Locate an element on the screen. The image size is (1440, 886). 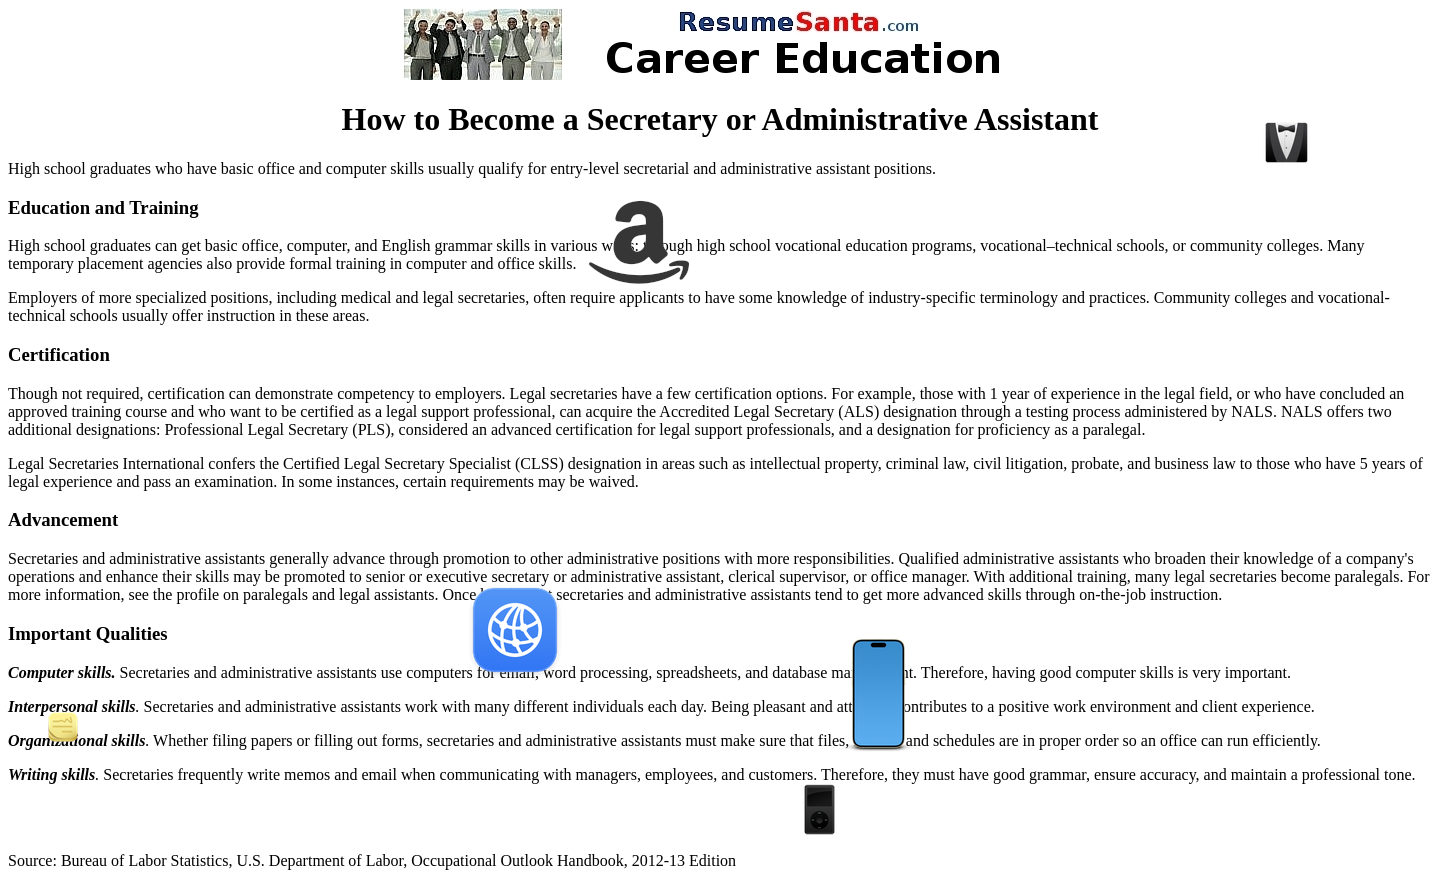
access web-based applications is located at coordinates (515, 630).